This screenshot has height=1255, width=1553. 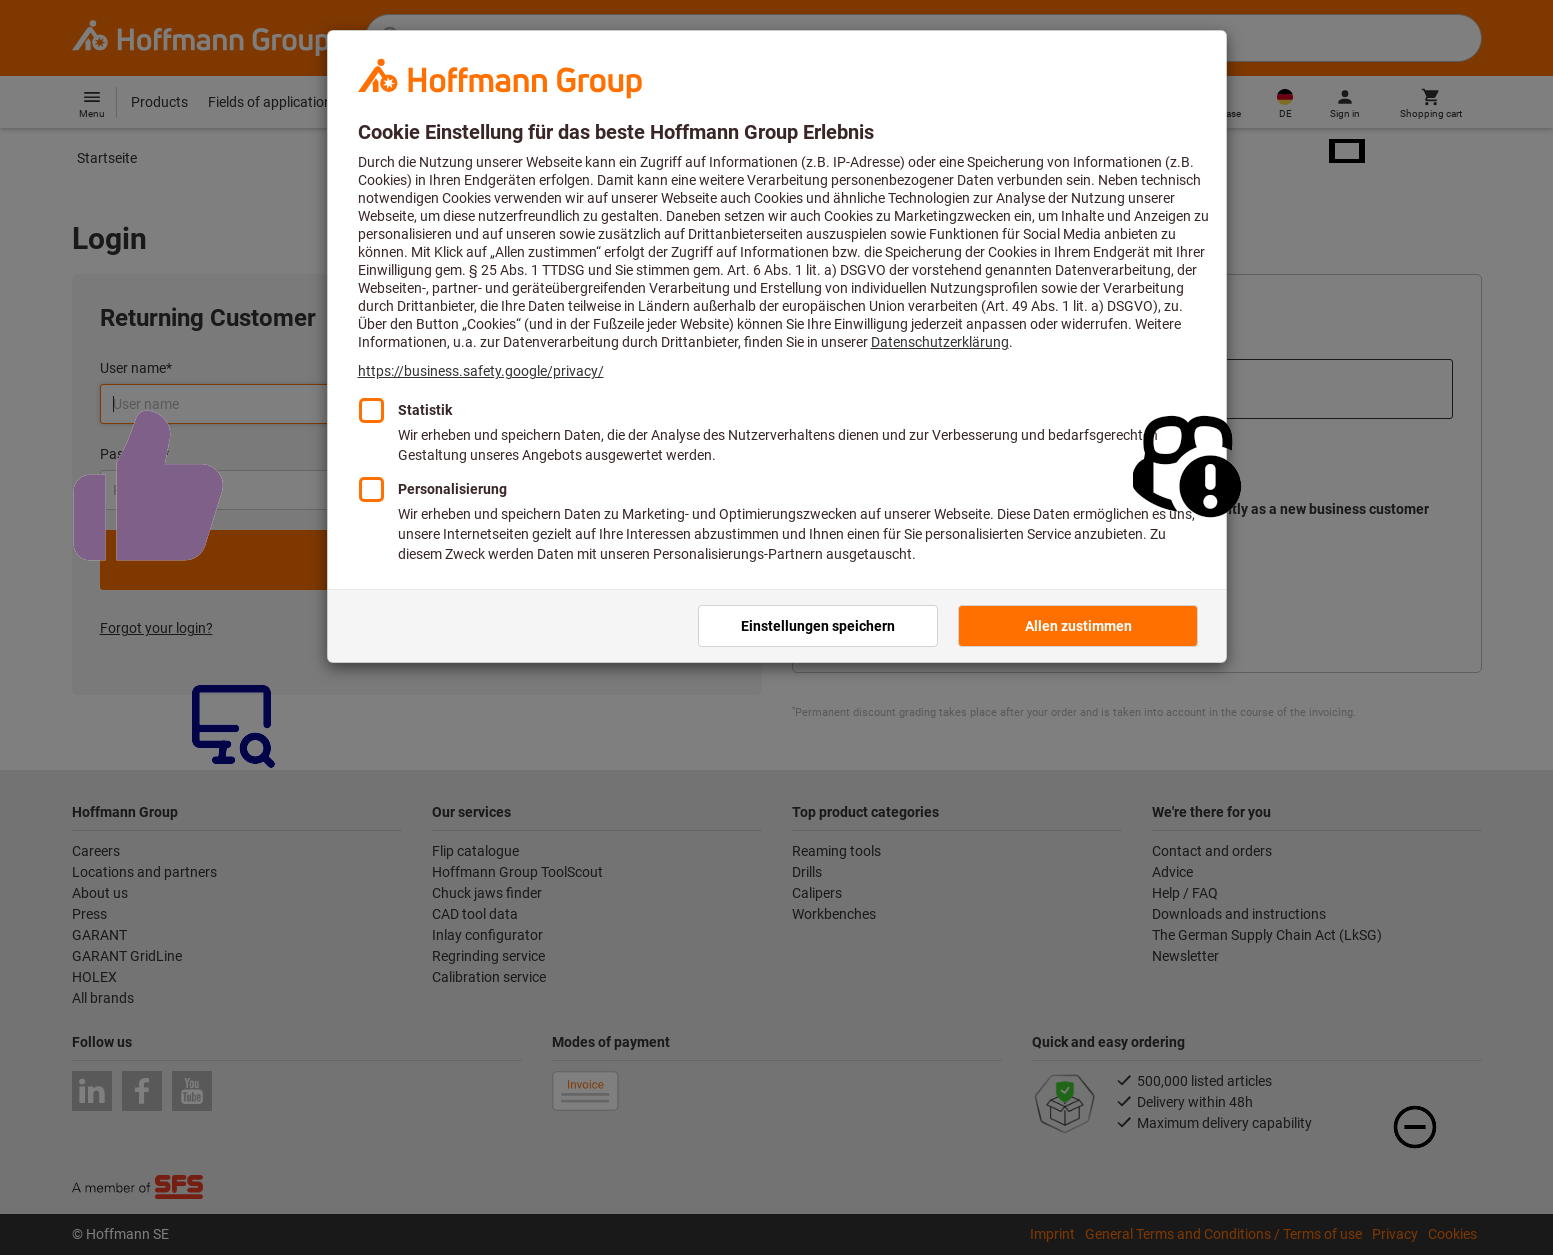 I want to click on like or upvote content, so click(x=148, y=485).